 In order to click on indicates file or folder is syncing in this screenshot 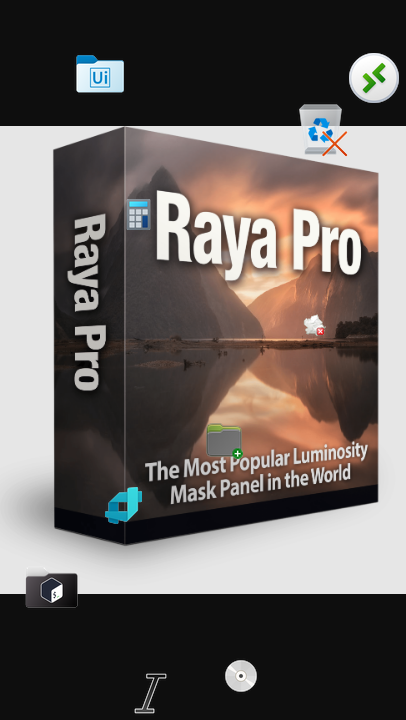, I will do `click(374, 78)`.